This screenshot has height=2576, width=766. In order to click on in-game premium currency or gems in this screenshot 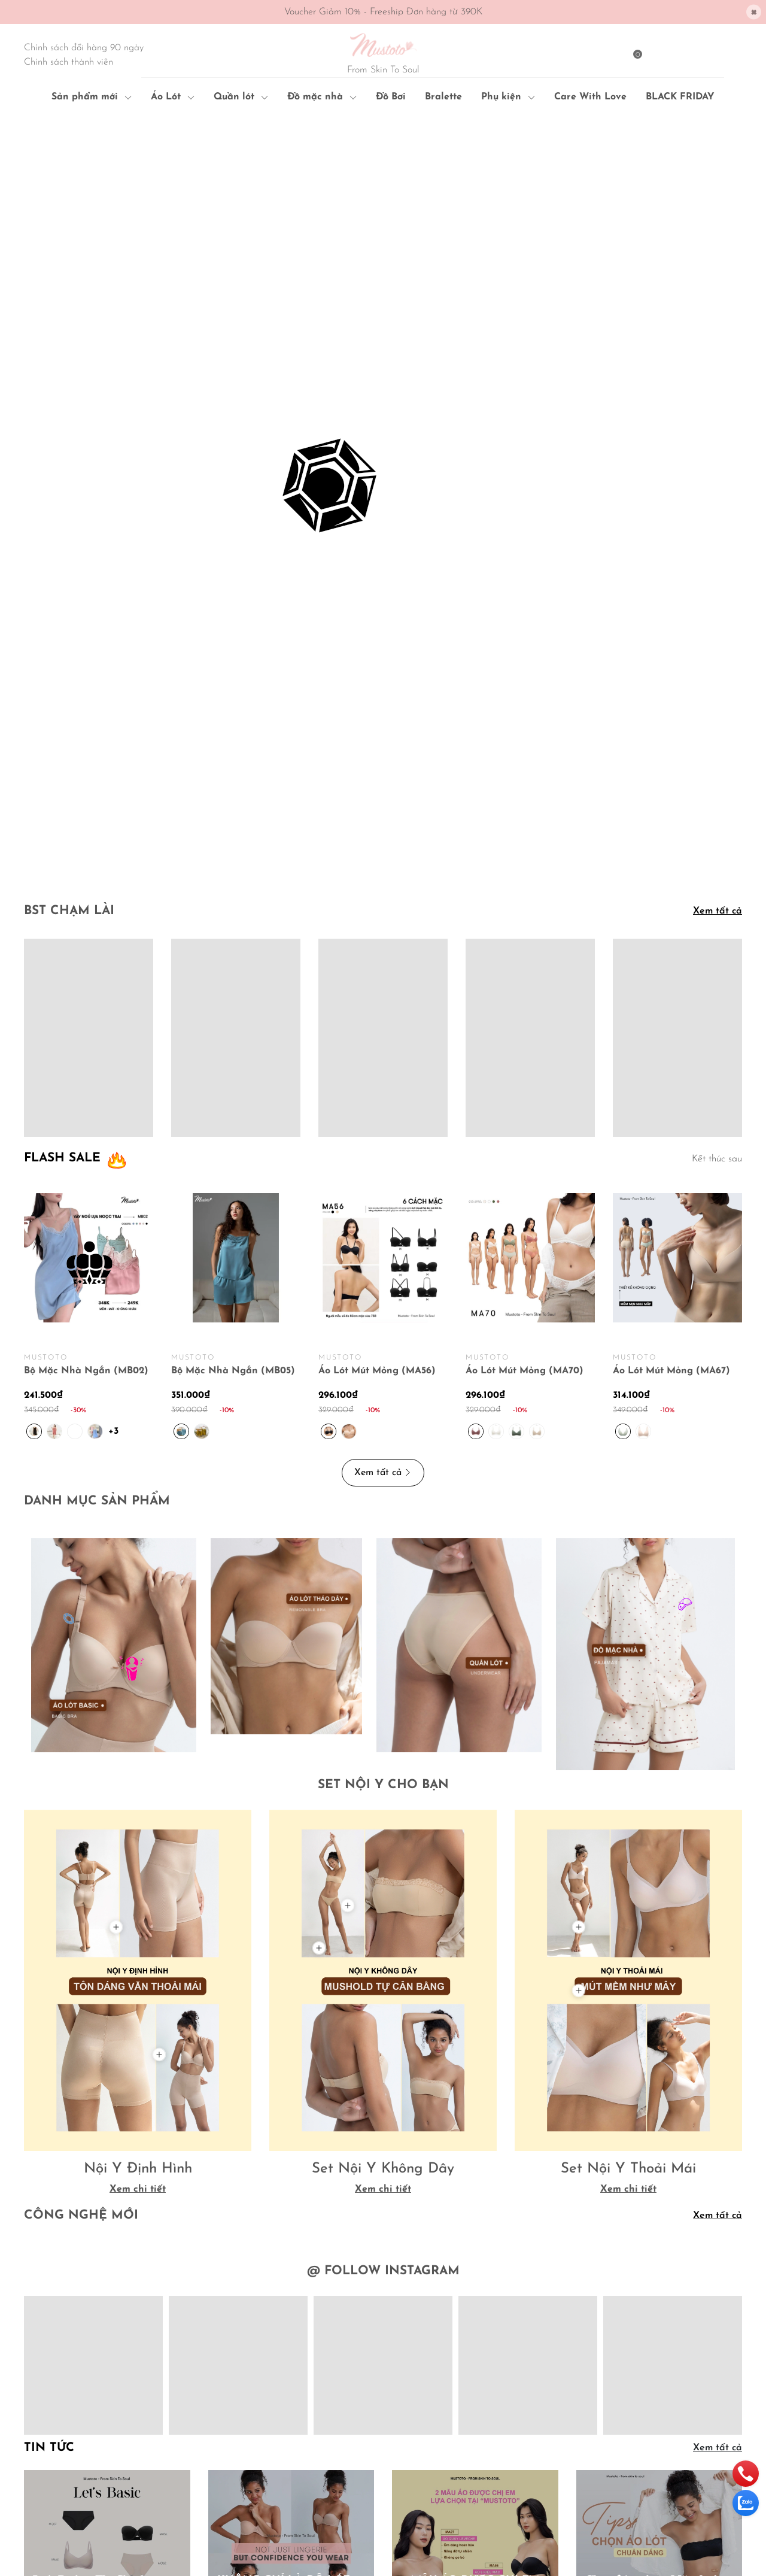, I will do `click(330, 486)`.